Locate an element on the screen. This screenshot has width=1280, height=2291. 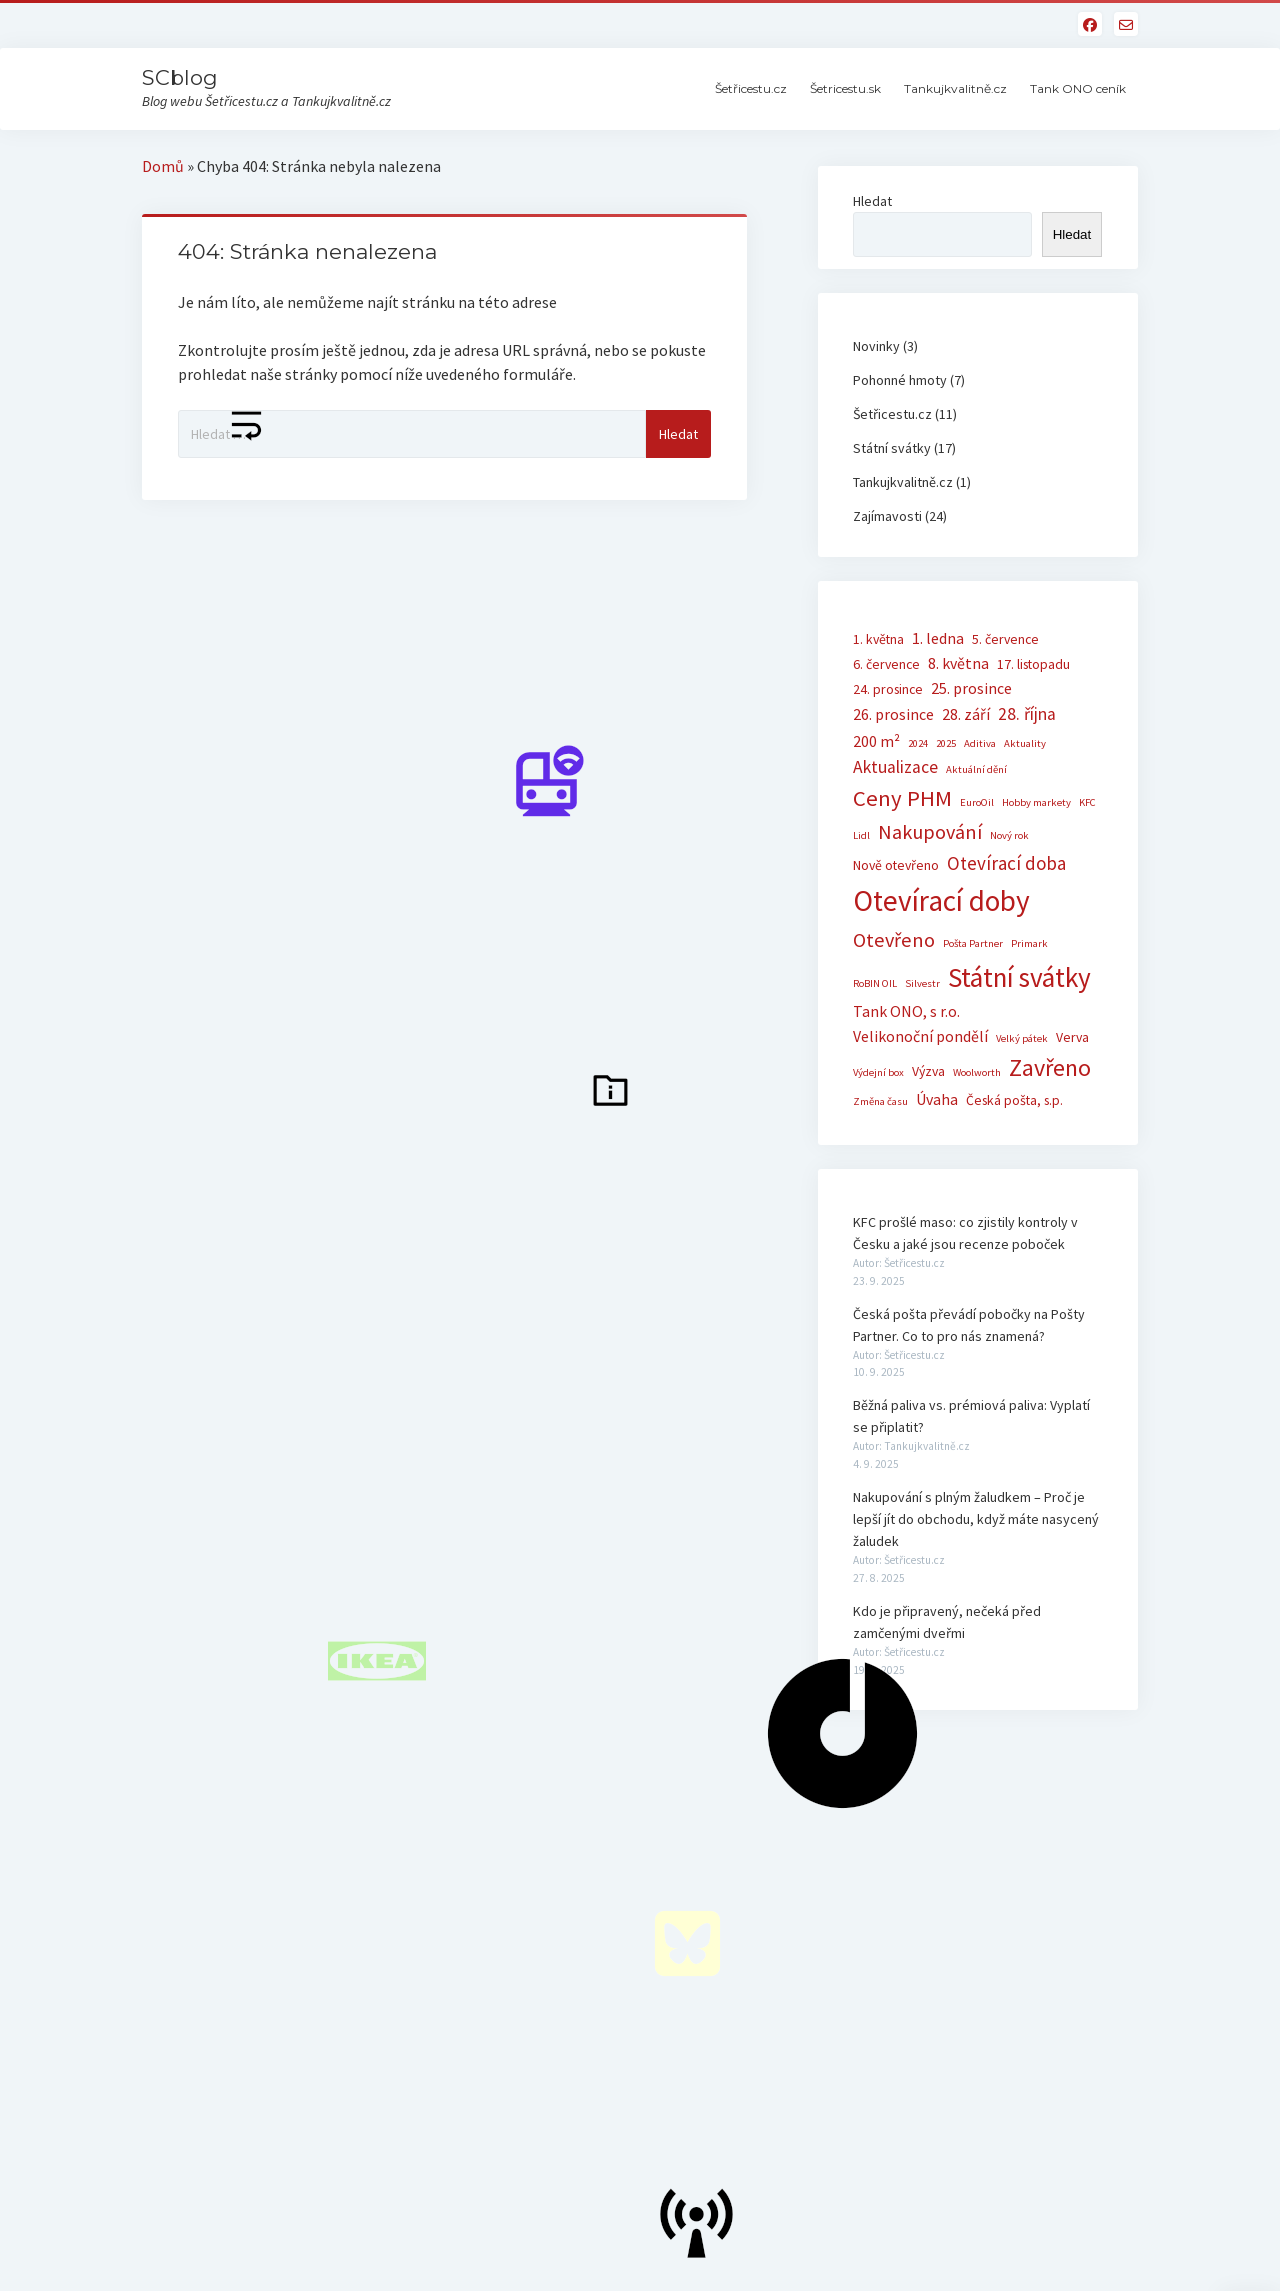
start a live broadcast or stream is located at coordinates (696, 2221).